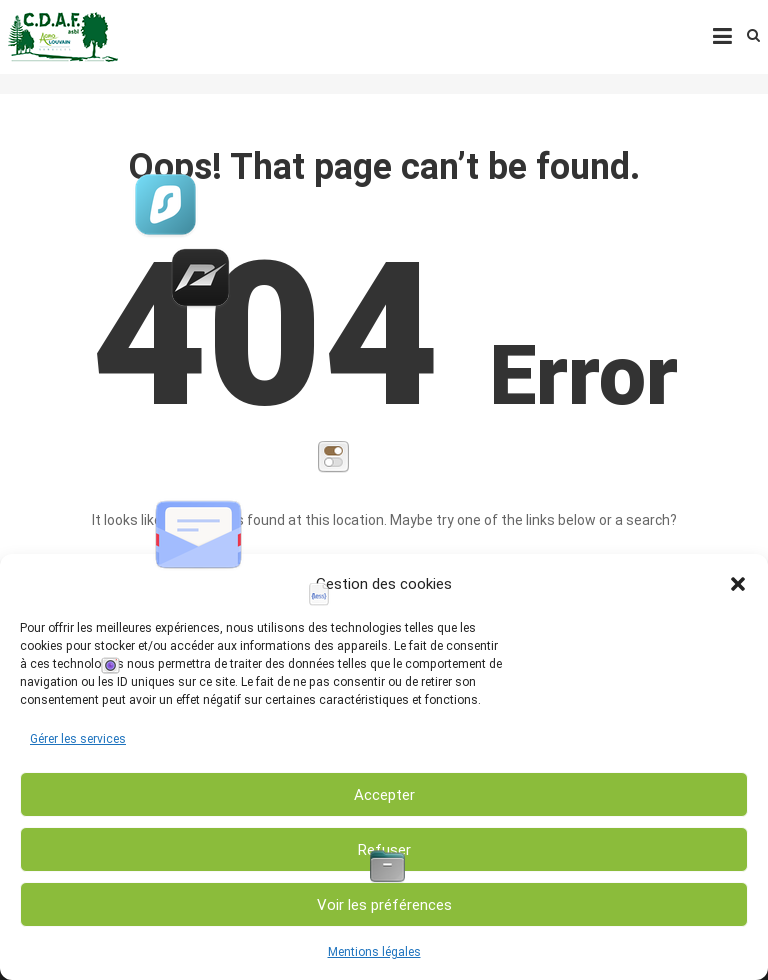 The width and height of the screenshot is (768, 980). What do you see at coordinates (333, 456) in the screenshot?
I see `open system tweaks or customization settings` at bounding box center [333, 456].